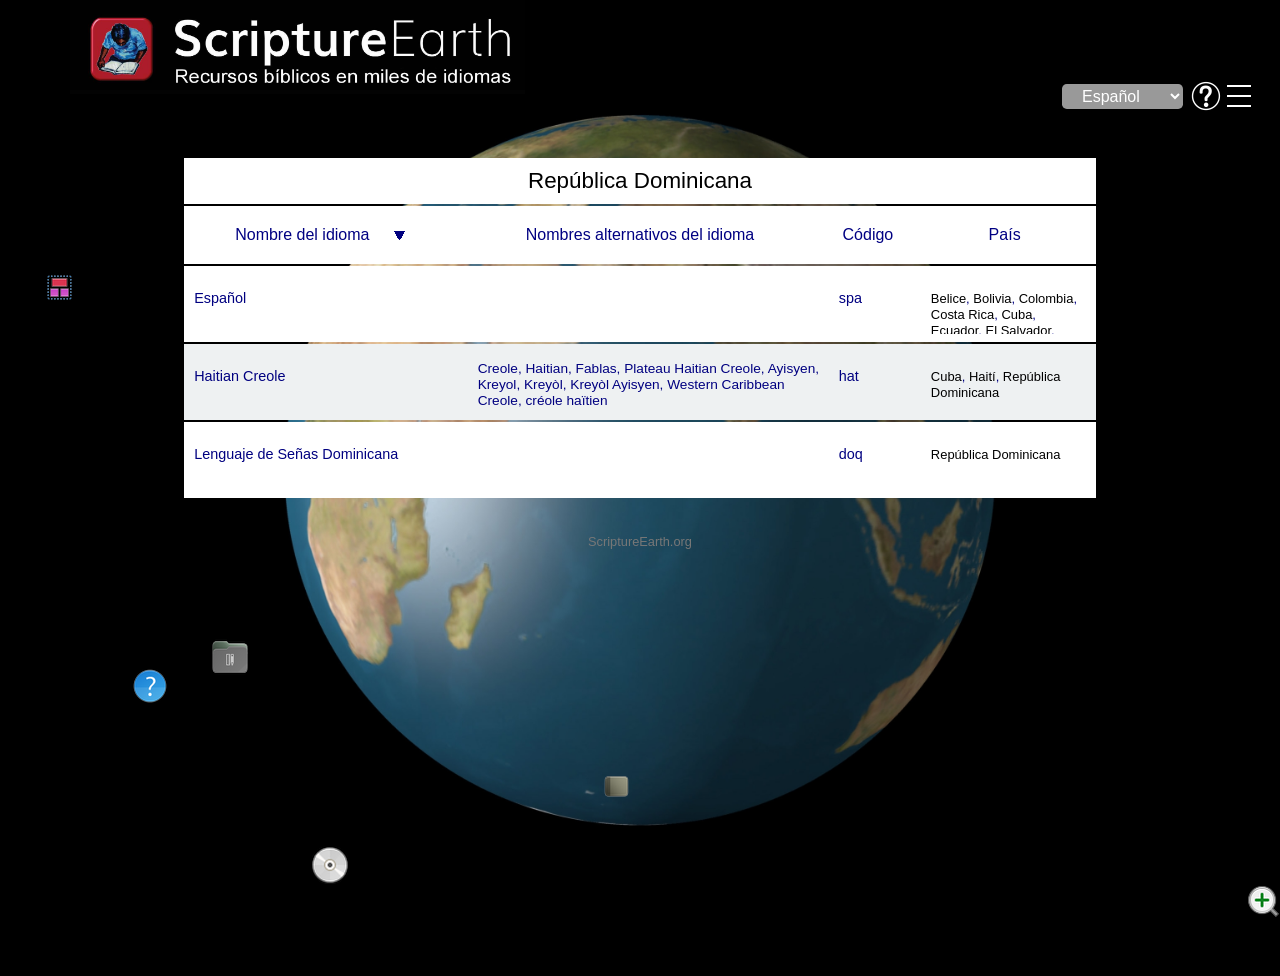 The height and width of the screenshot is (976, 1280). I want to click on open the help center or documentation, so click(150, 686).